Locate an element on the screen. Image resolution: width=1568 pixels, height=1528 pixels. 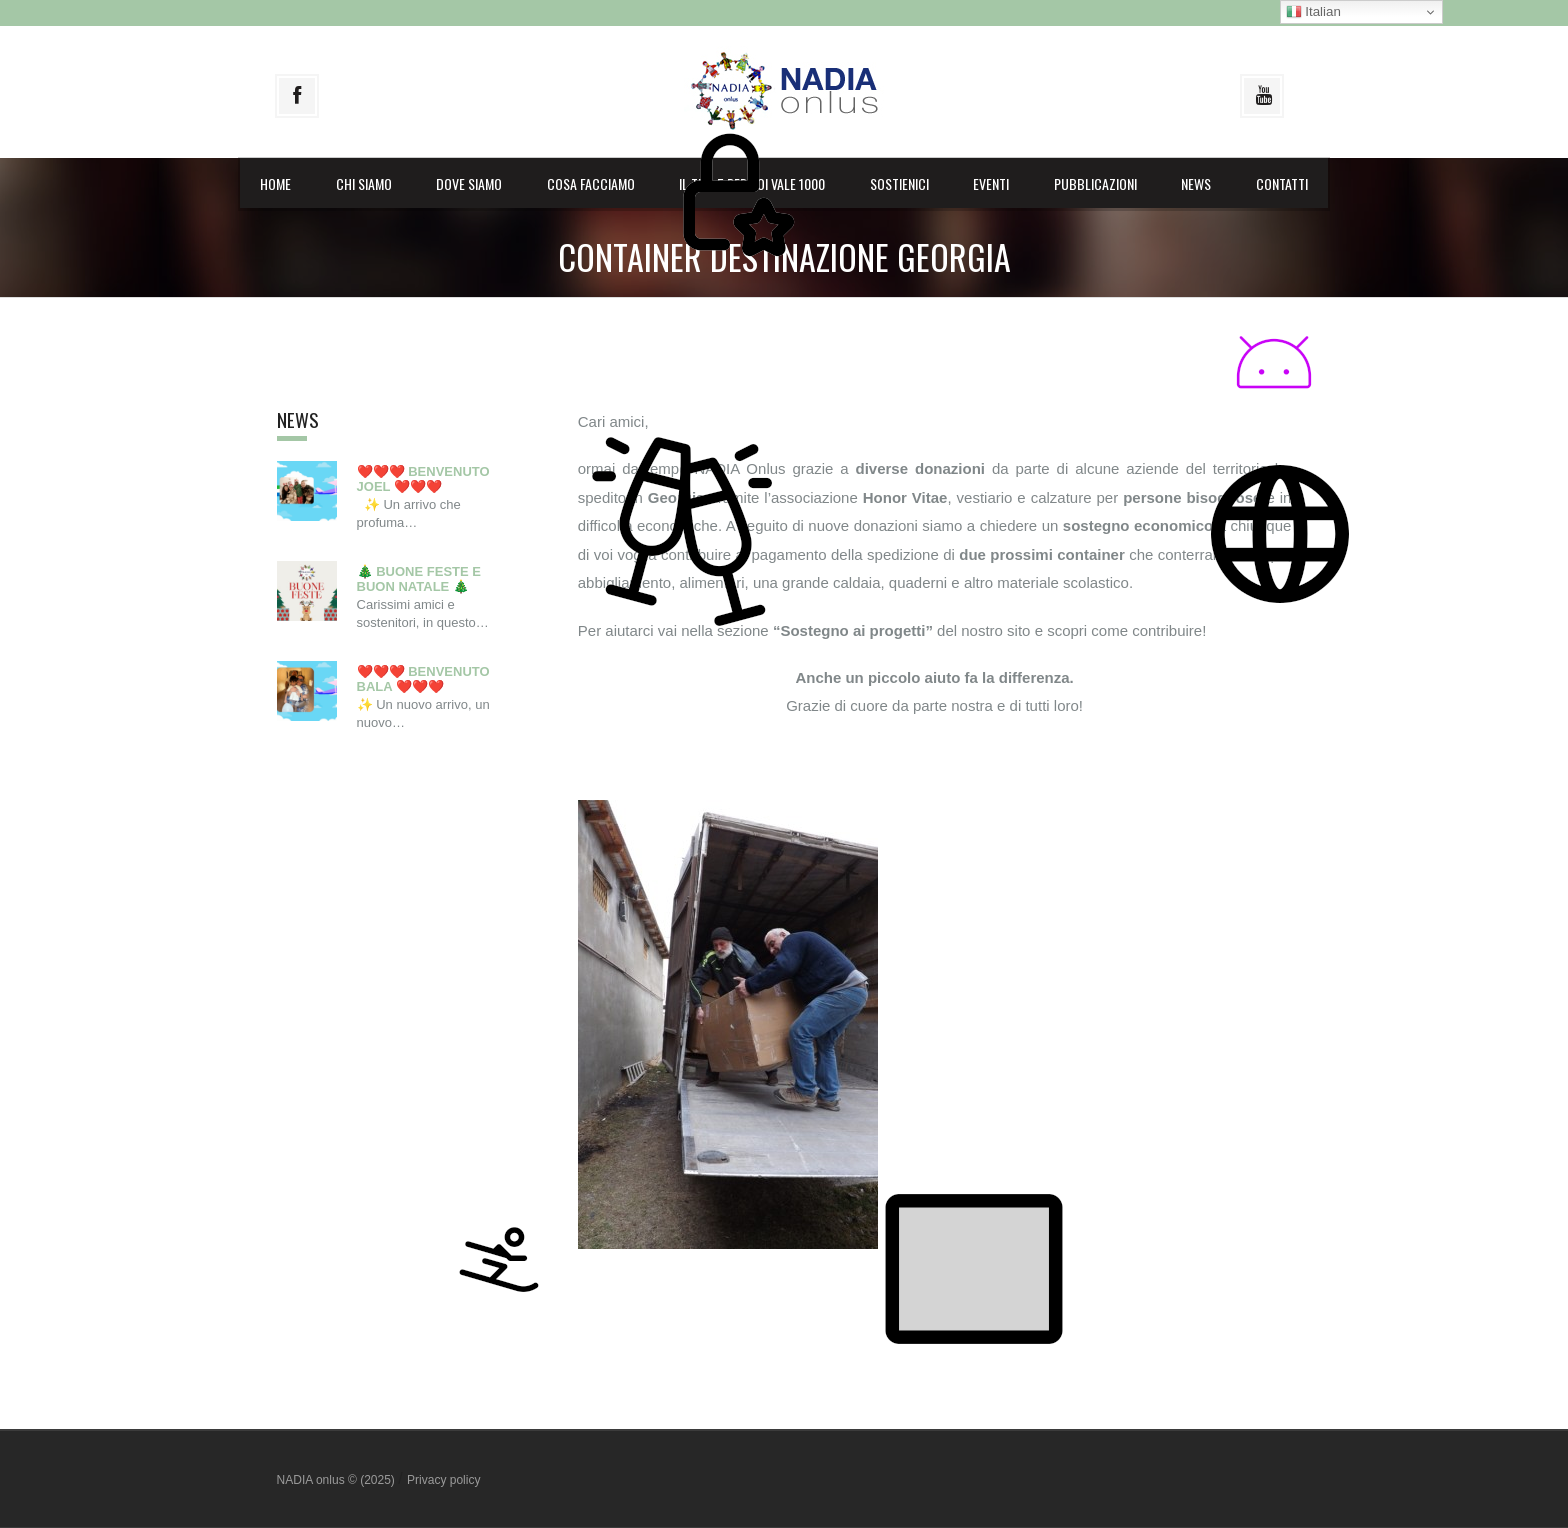
access internet or network settings is located at coordinates (1280, 534).